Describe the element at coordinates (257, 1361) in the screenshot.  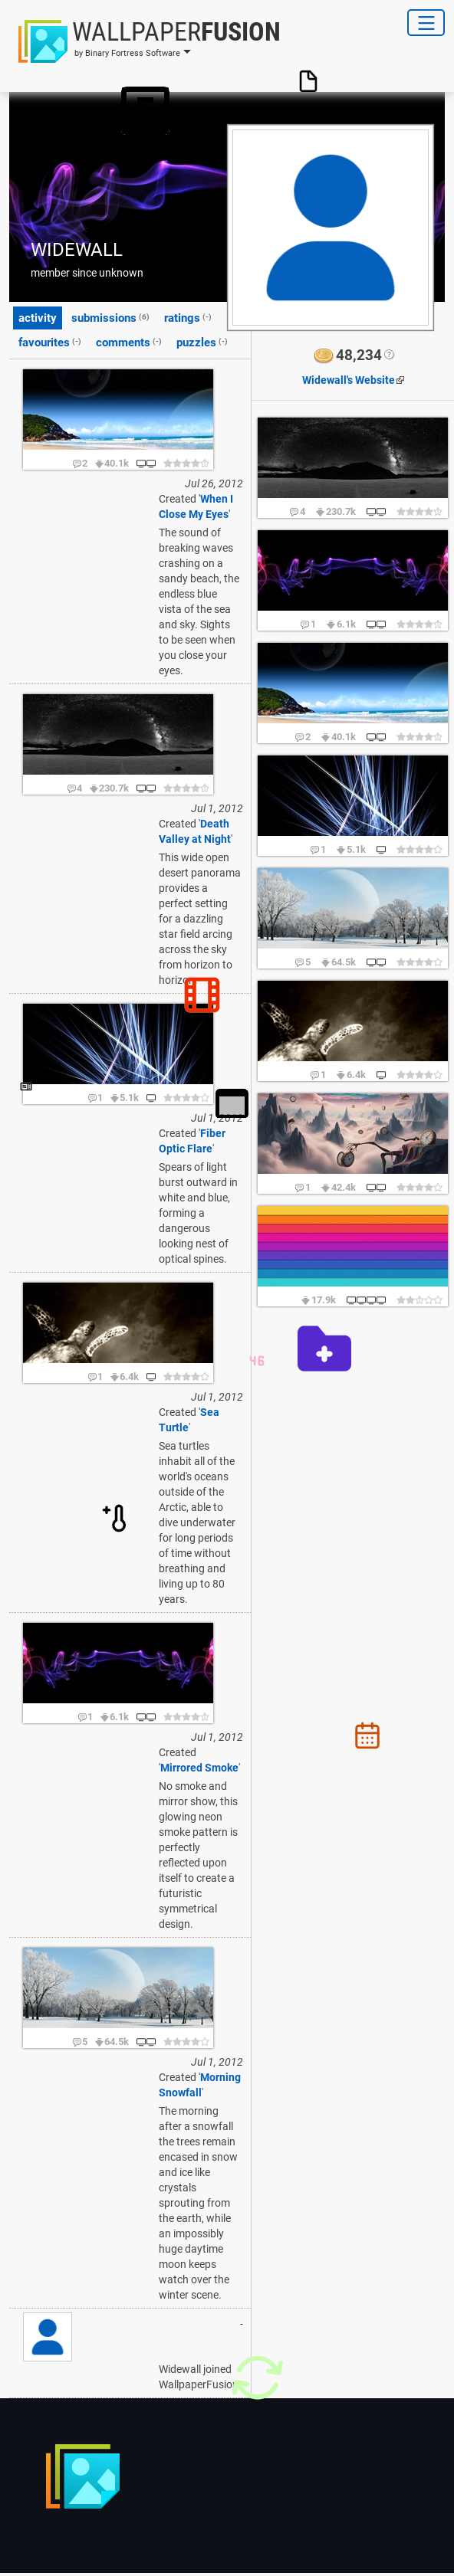
I see `displays the number 46 as a label or badge` at that location.